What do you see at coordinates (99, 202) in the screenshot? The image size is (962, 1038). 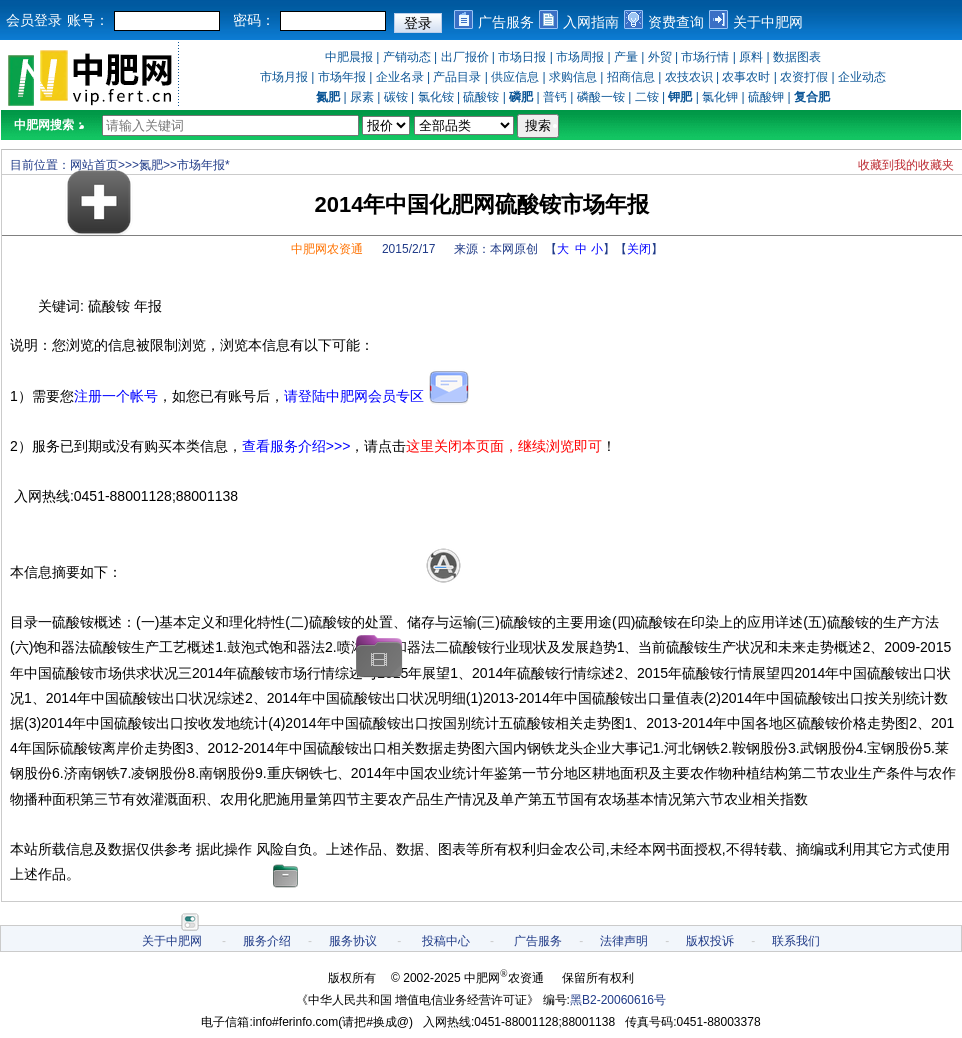 I see `open the mycanal streaming app` at bounding box center [99, 202].